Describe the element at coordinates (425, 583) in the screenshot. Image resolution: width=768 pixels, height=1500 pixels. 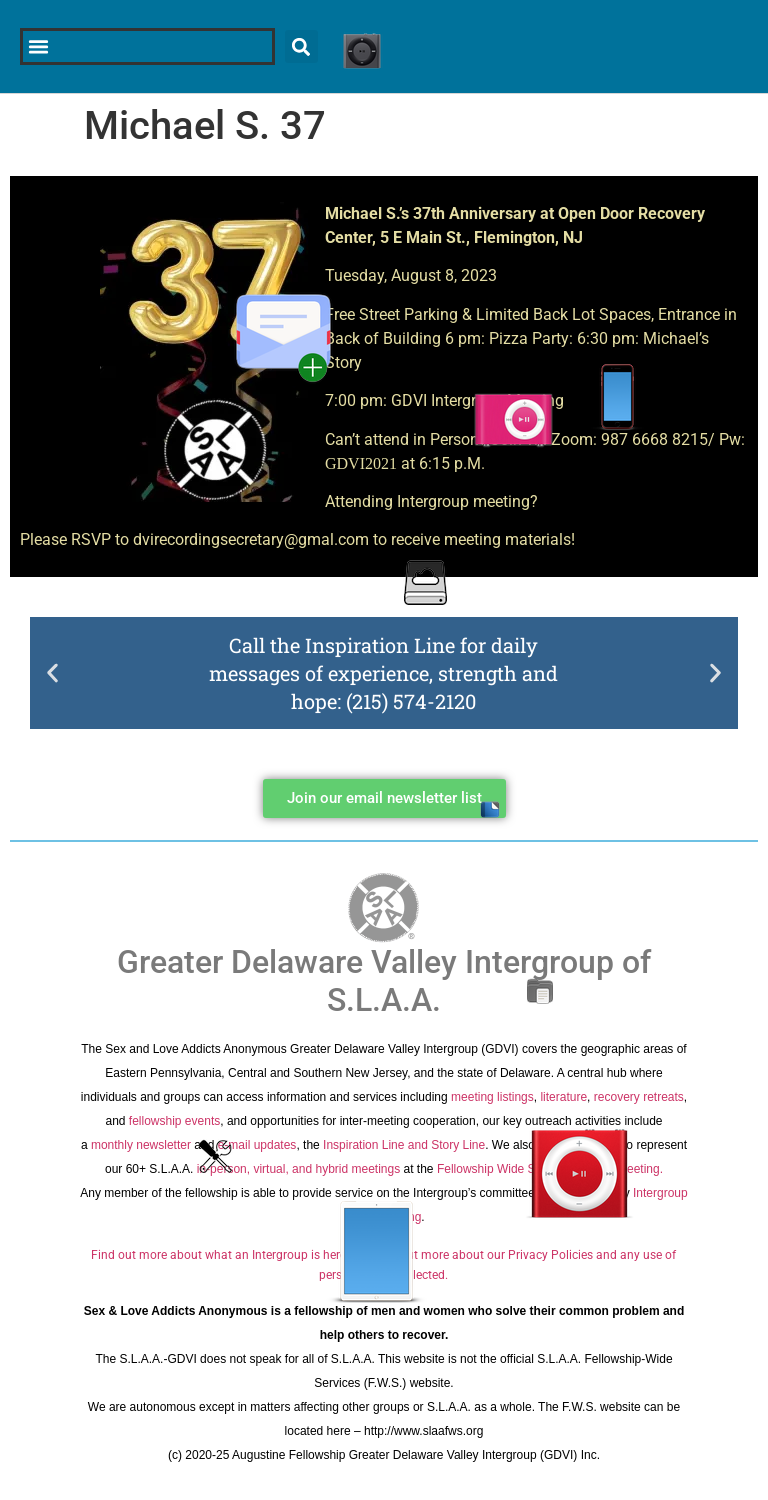
I see `access iCloud drive storage` at that location.